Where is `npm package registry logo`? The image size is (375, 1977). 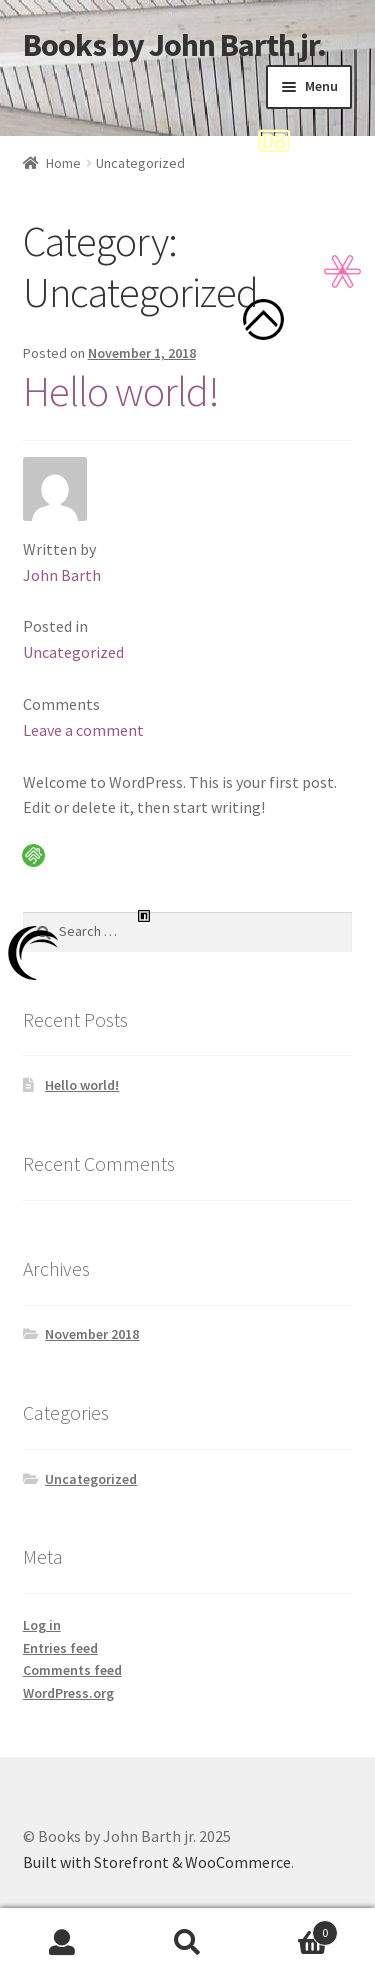 npm package registry logo is located at coordinates (144, 916).